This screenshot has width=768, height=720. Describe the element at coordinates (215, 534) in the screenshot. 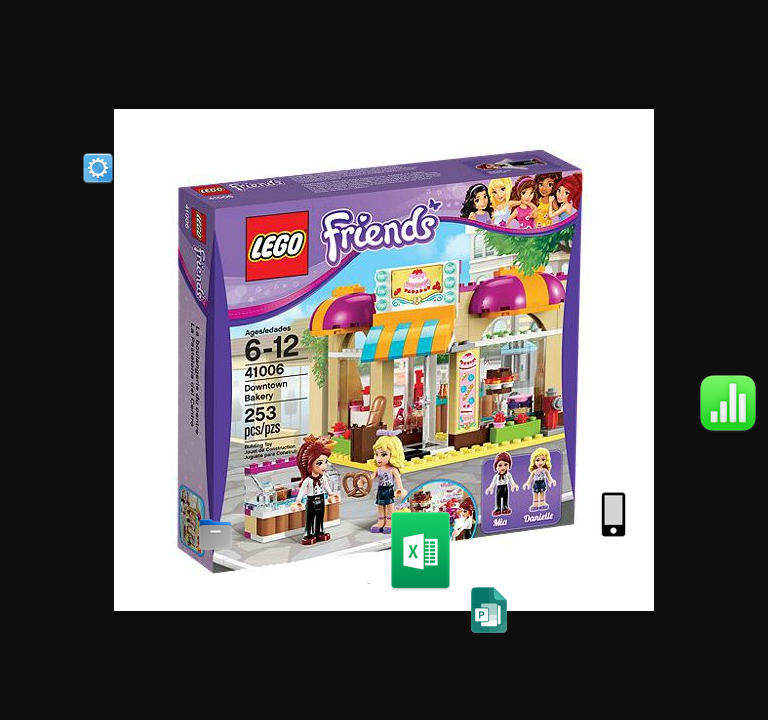

I see `open the file manager application` at that location.